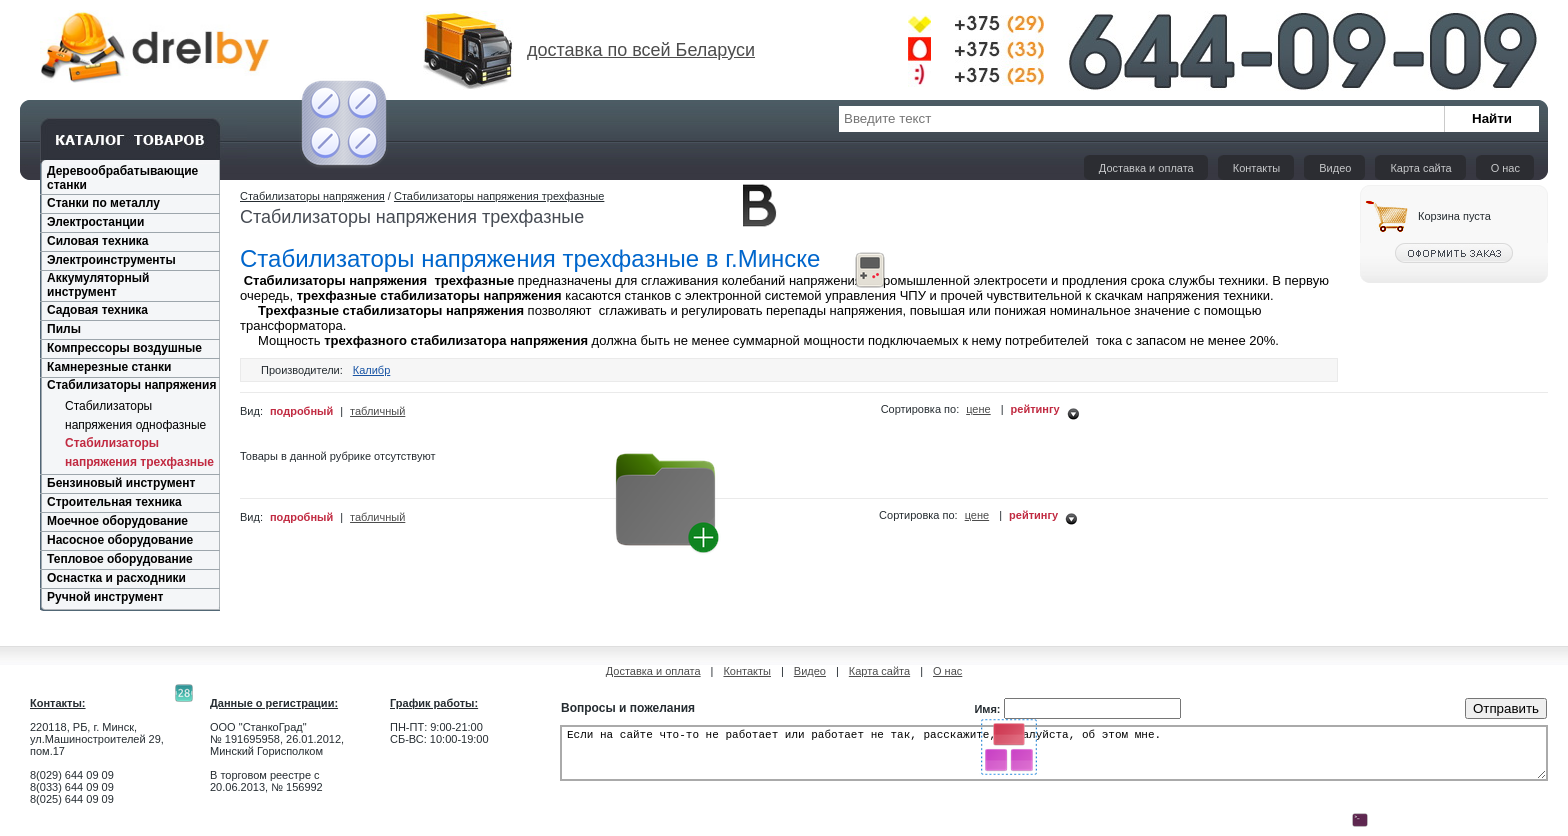 This screenshot has height=836, width=1568. What do you see at coordinates (759, 205) in the screenshot?
I see `apply bold formatting to selected text` at bounding box center [759, 205].